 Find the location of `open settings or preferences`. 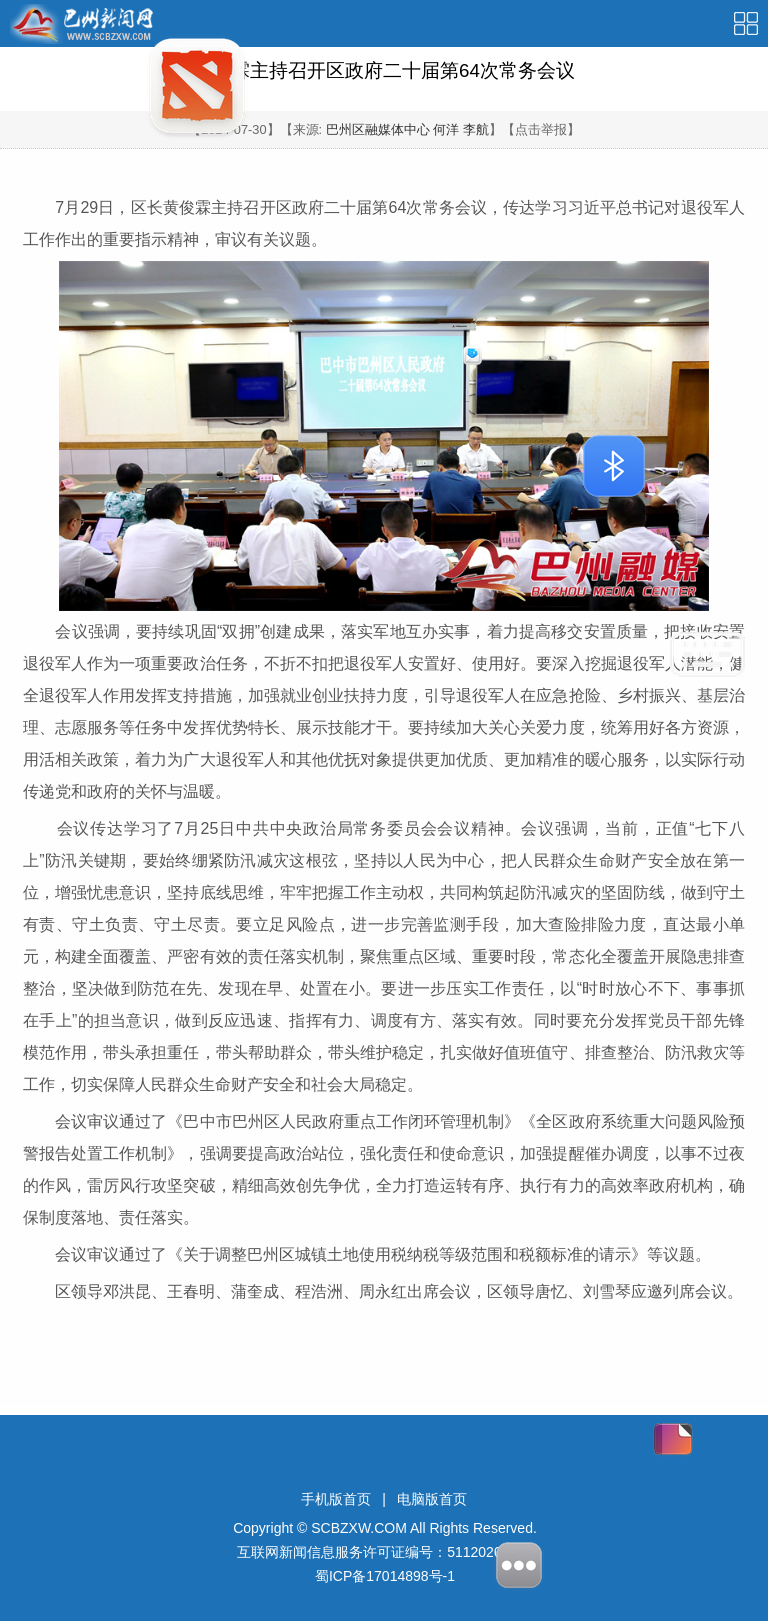

open settings or preferences is located at coordinates (519, 1566).